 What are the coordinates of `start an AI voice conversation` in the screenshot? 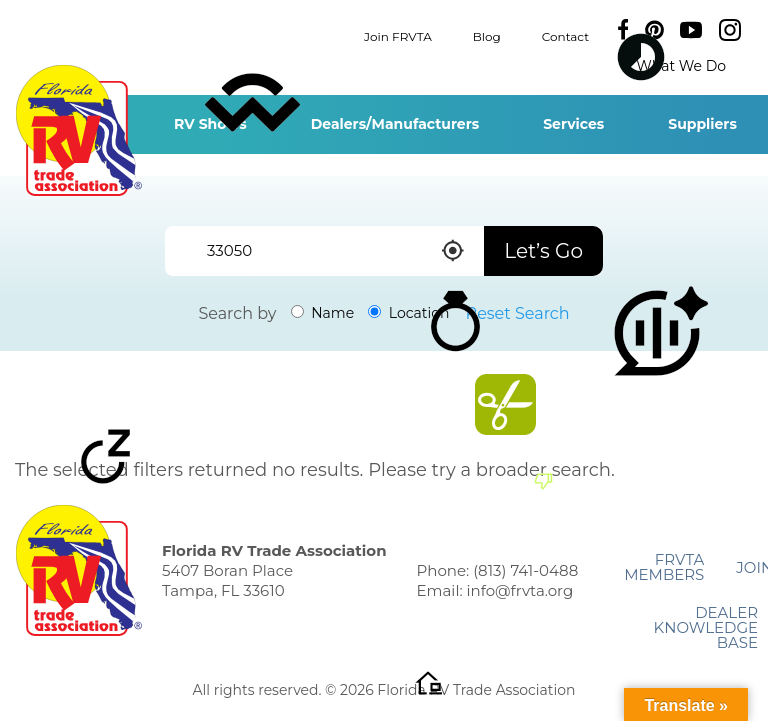 It's located at (657, 333).